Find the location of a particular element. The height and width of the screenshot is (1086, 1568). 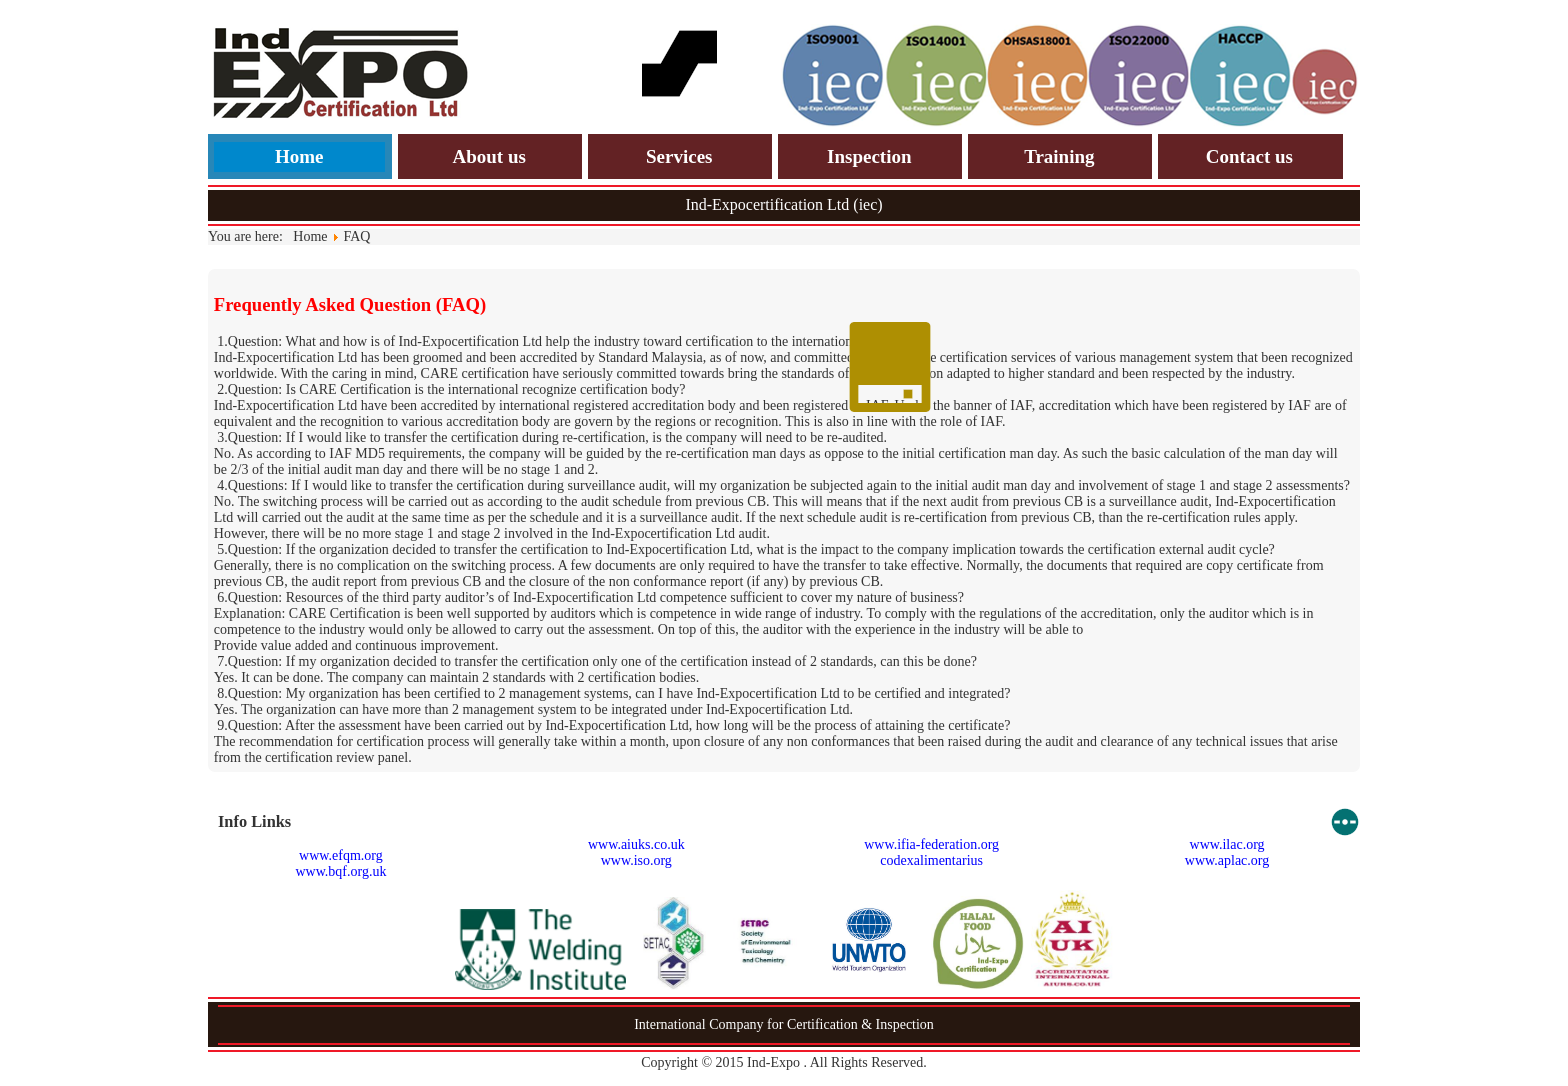

salt project logo is located at coordinates (679, 63).